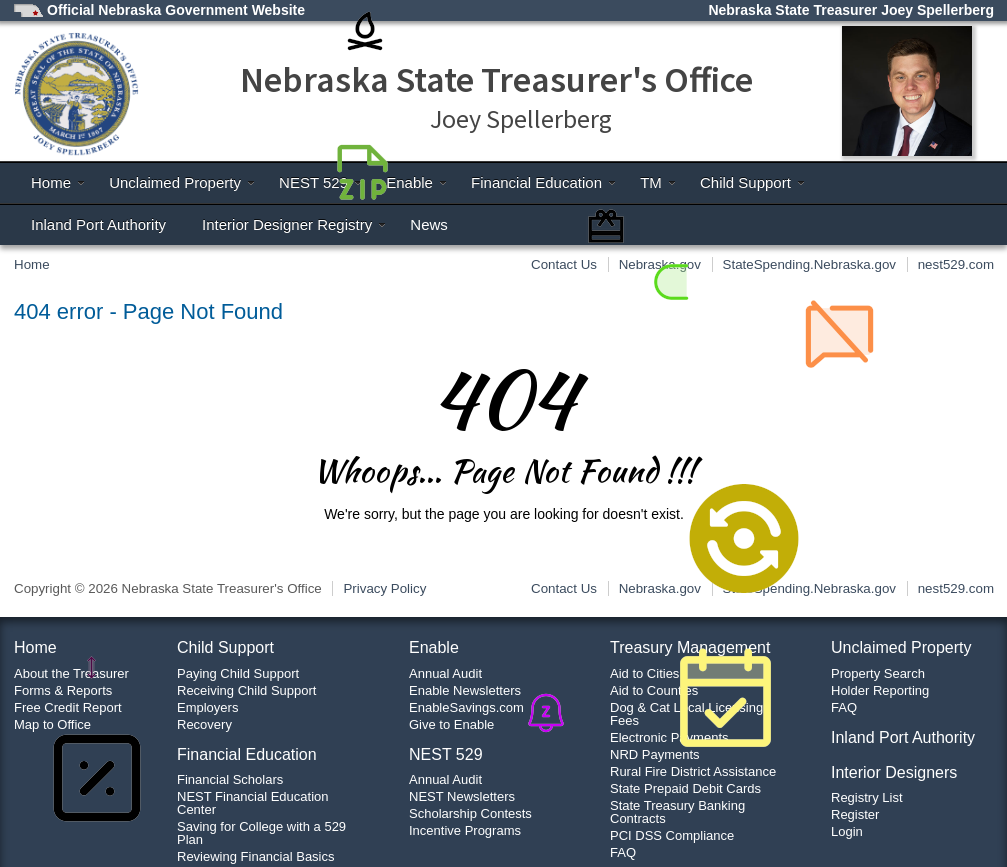  What do you see at coordinates (91, 667) in the screenshot?
I see `adjust height or vertical size` at bounding box center [91, 667].